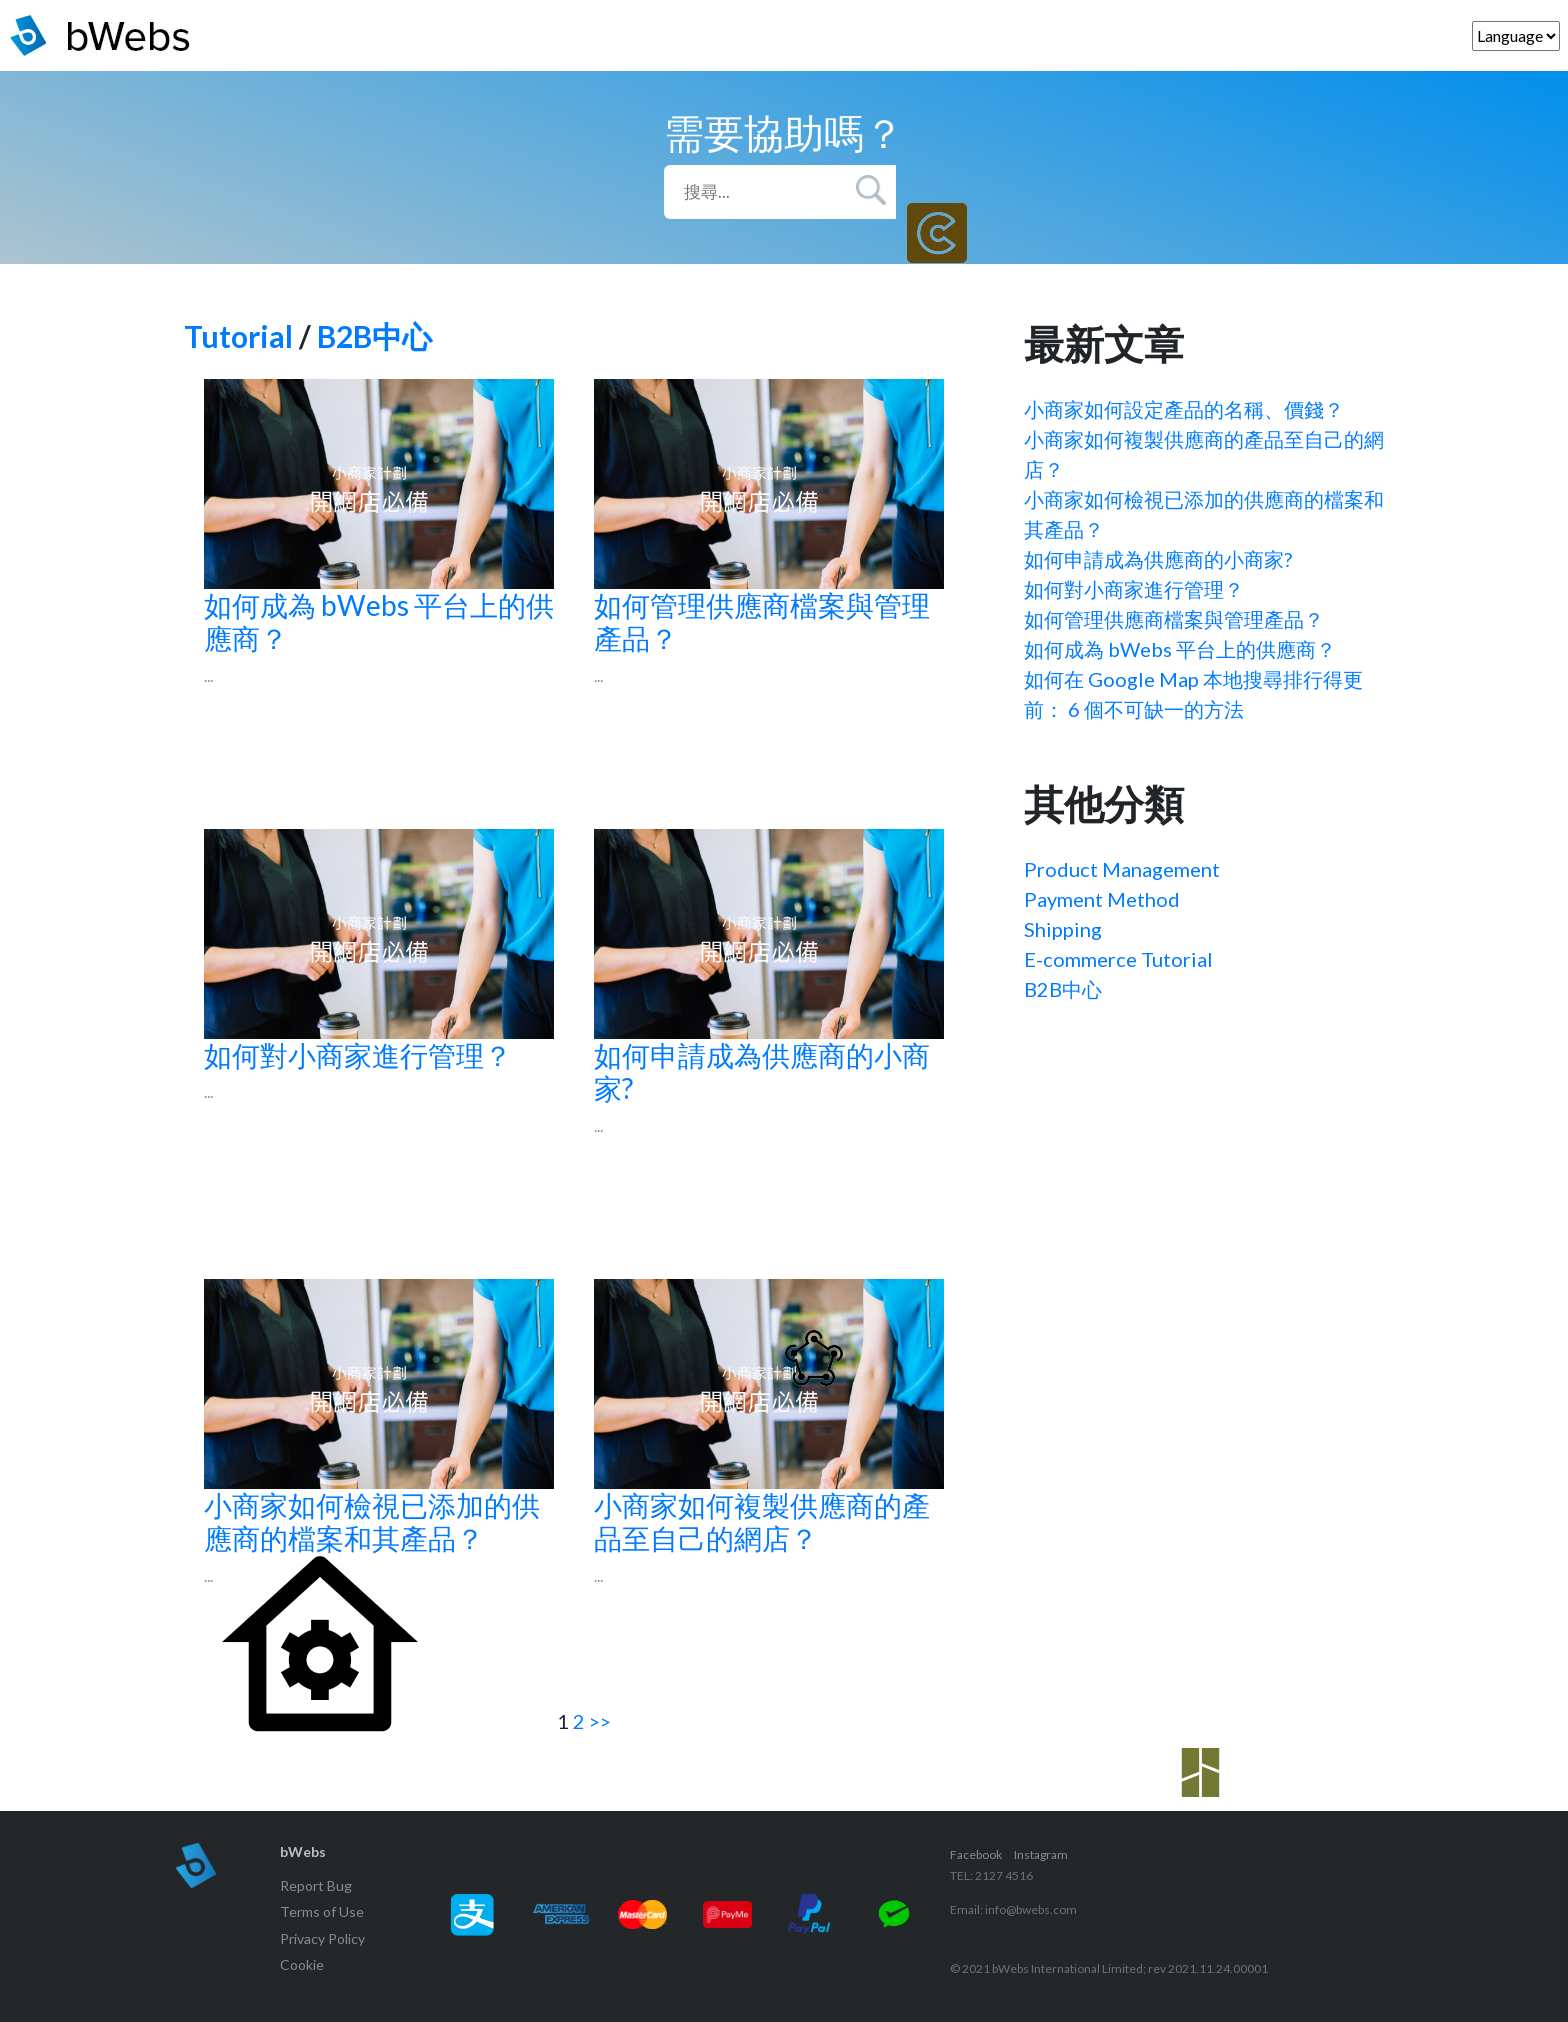  Describe the element at coordinates (320, 1651) in the screenshot. I see `access home settings` at that location.